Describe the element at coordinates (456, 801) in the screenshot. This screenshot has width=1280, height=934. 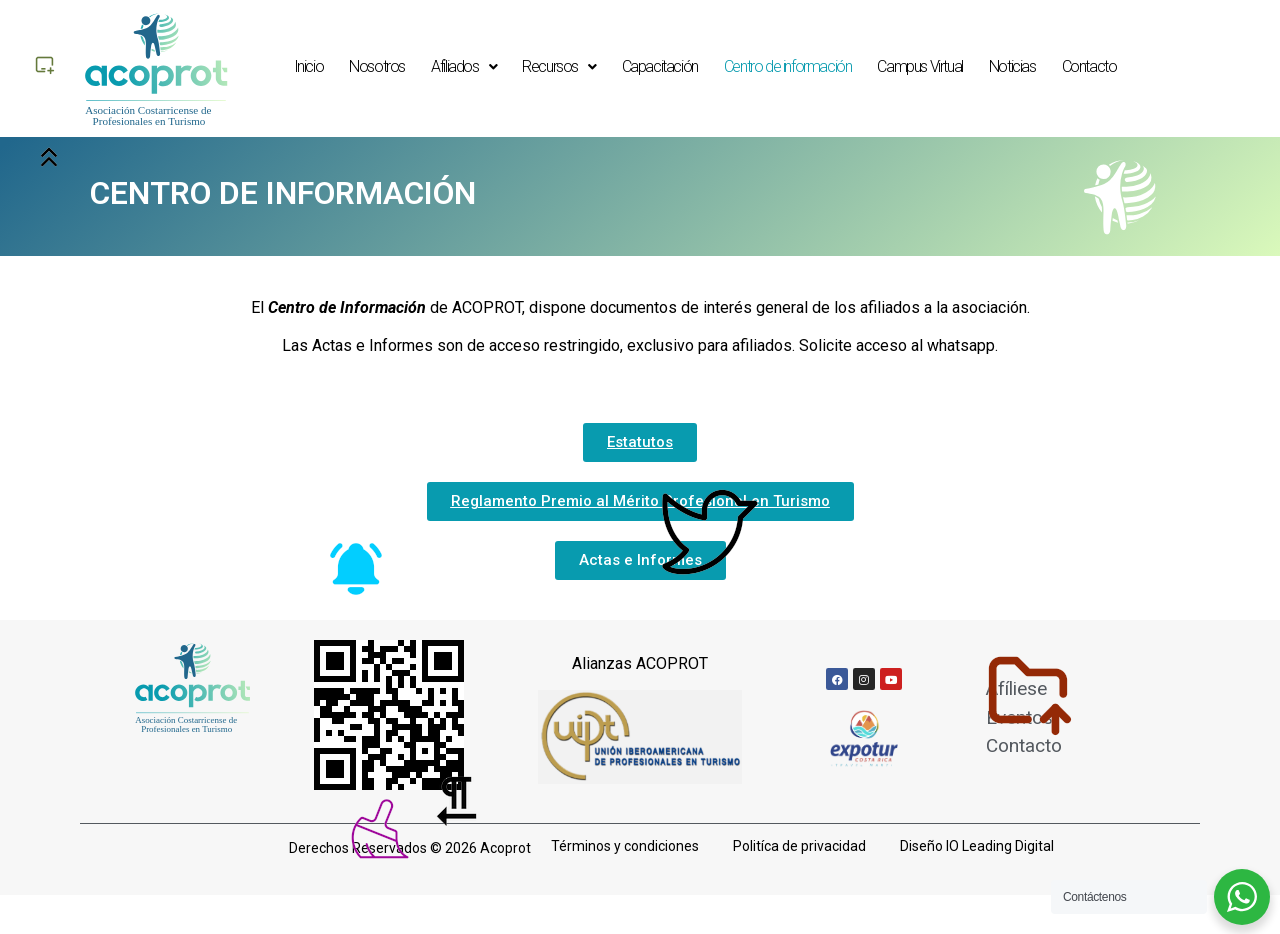
I see `switch text direction to right-to-left` at that location.